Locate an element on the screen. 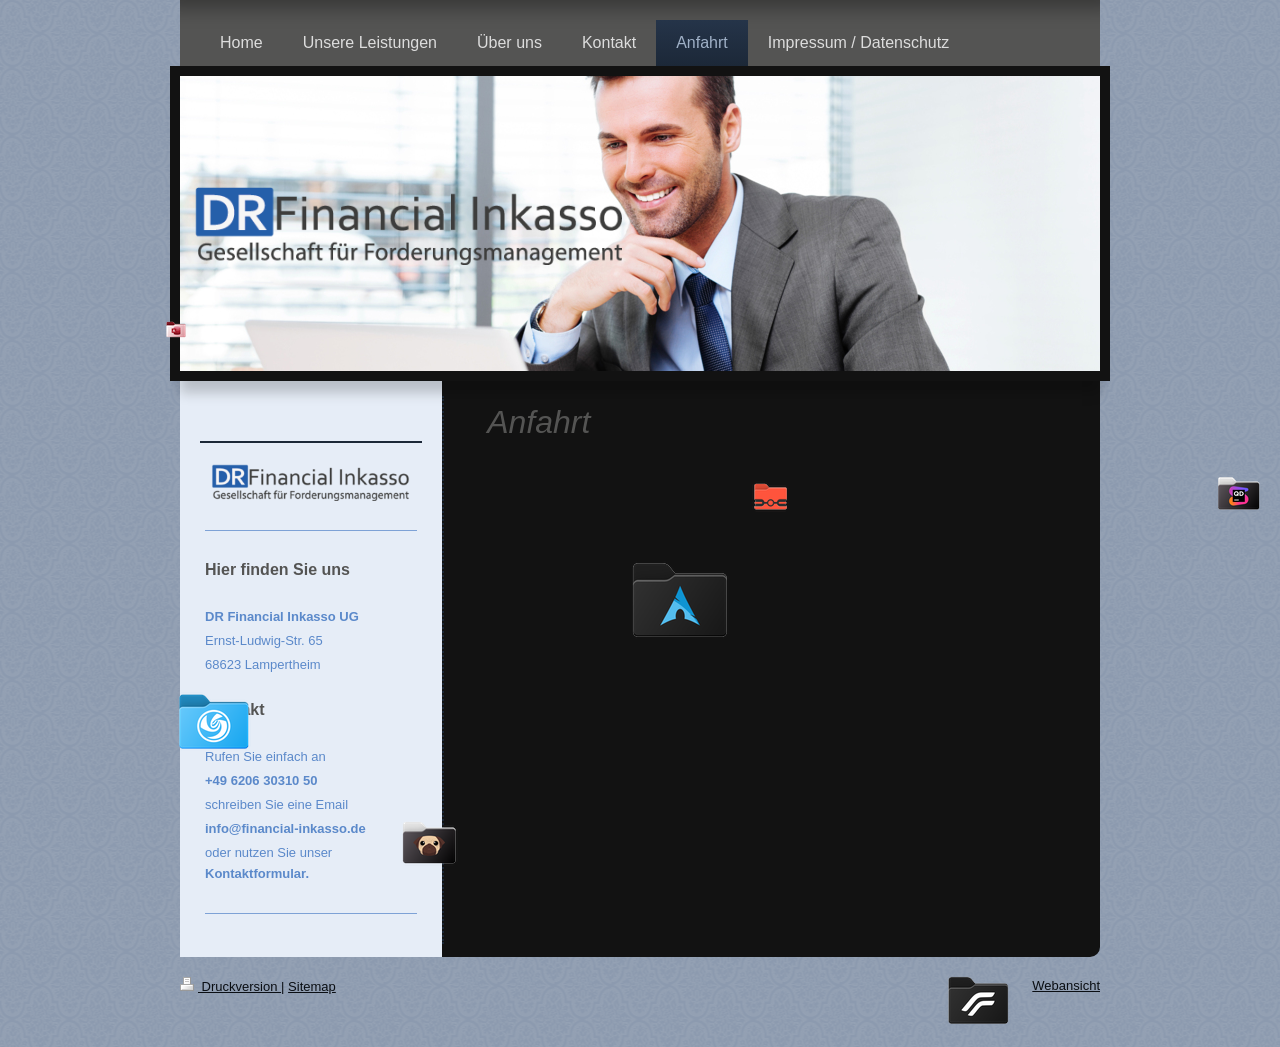  open resurrection remix ROM folder is located at coordinates (978, 1002).